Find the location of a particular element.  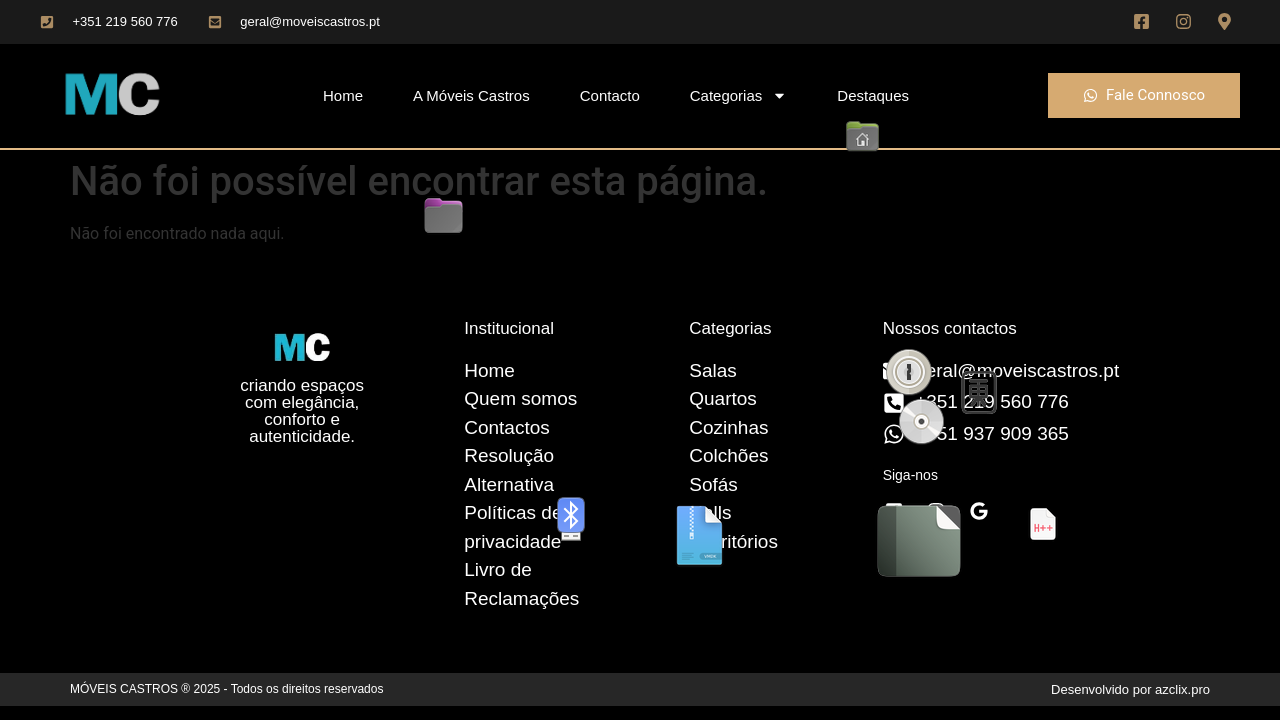

unmount or eject a CD/DVD writer drive is located at coordinates (921, 421).